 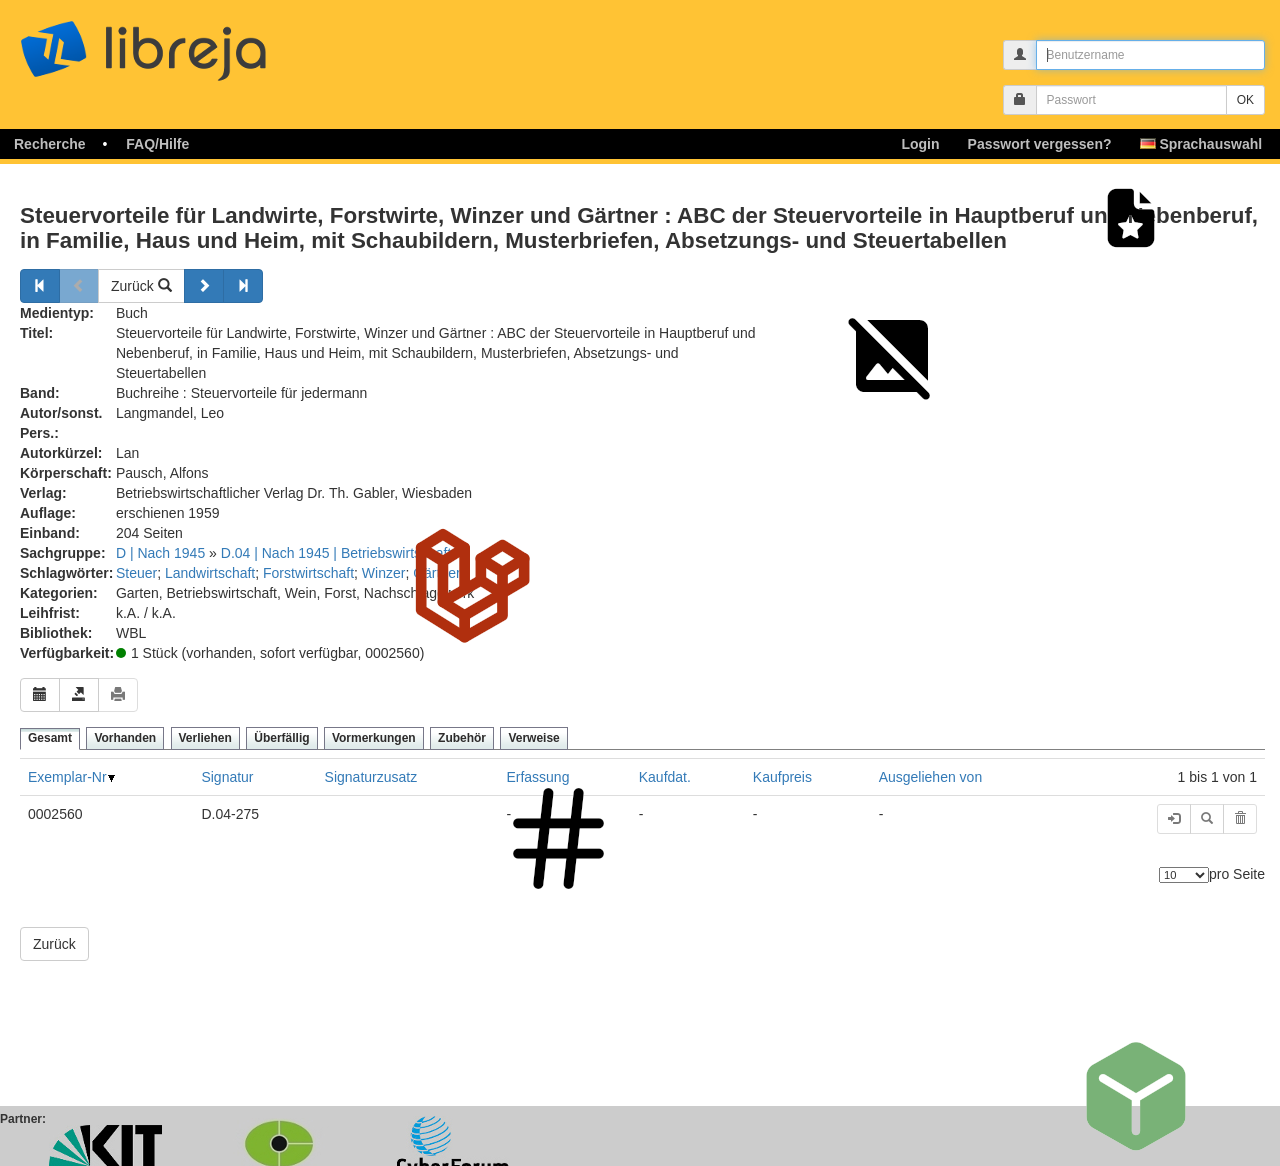 I want to click on roll a six-sided die, so click(x=1136, y=1095).